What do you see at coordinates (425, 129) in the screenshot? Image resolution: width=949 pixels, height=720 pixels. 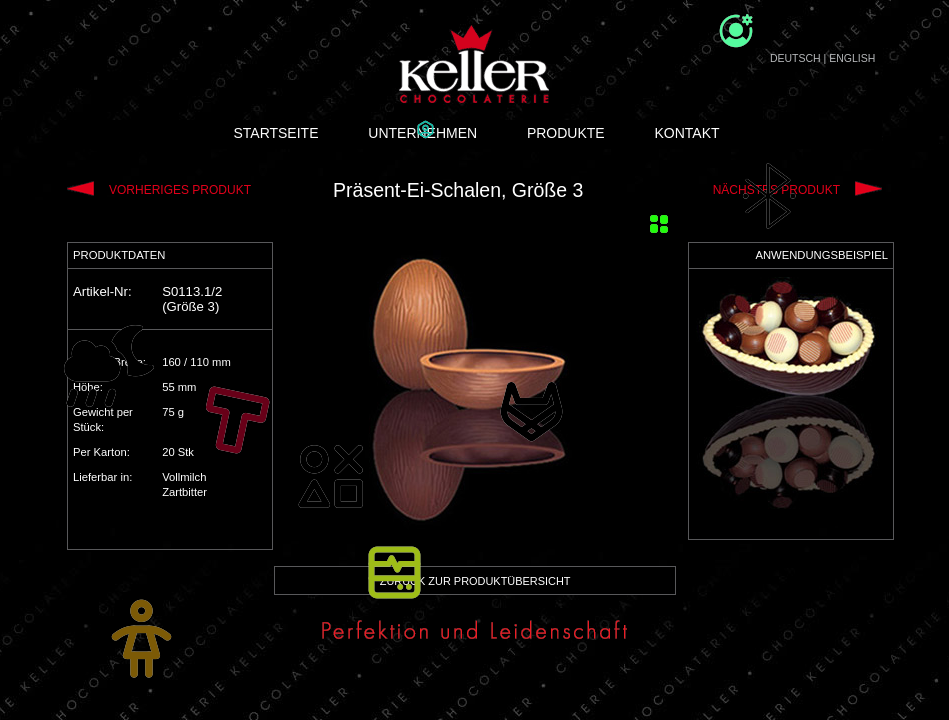 I see `view user profile` at bounding box center [425, 129].